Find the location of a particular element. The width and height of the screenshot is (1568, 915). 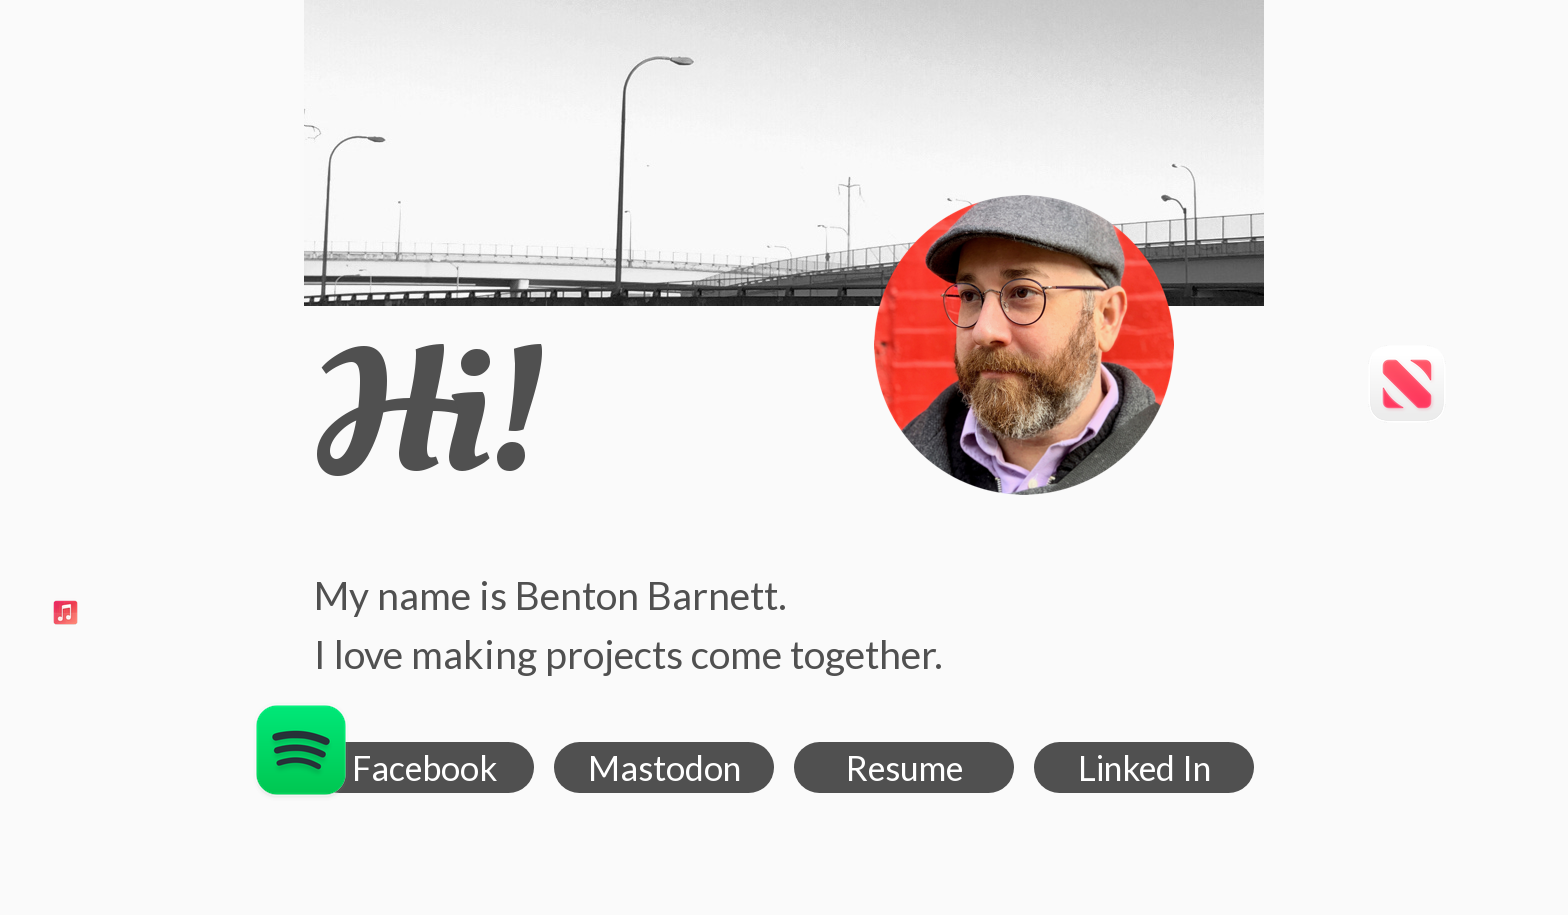

open Spotify music streaming app is located at coordinates (301, 750).